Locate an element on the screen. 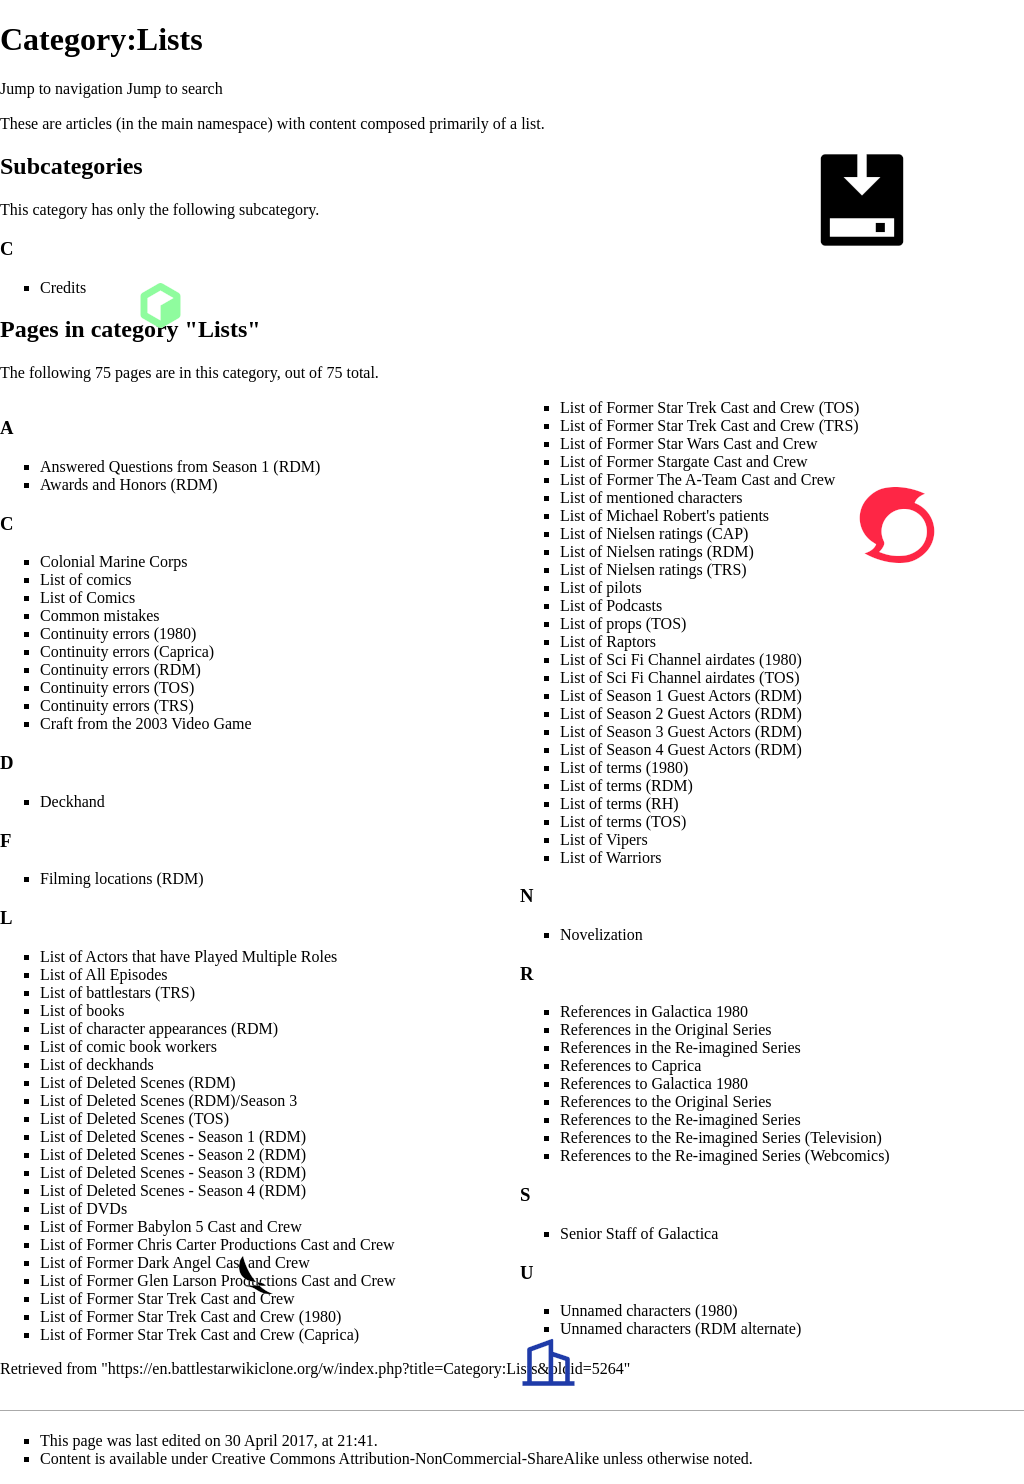 Image resolution: width=1024 pixels, height=1484 pixels. install an app or software is located at coordinates (862, 200).